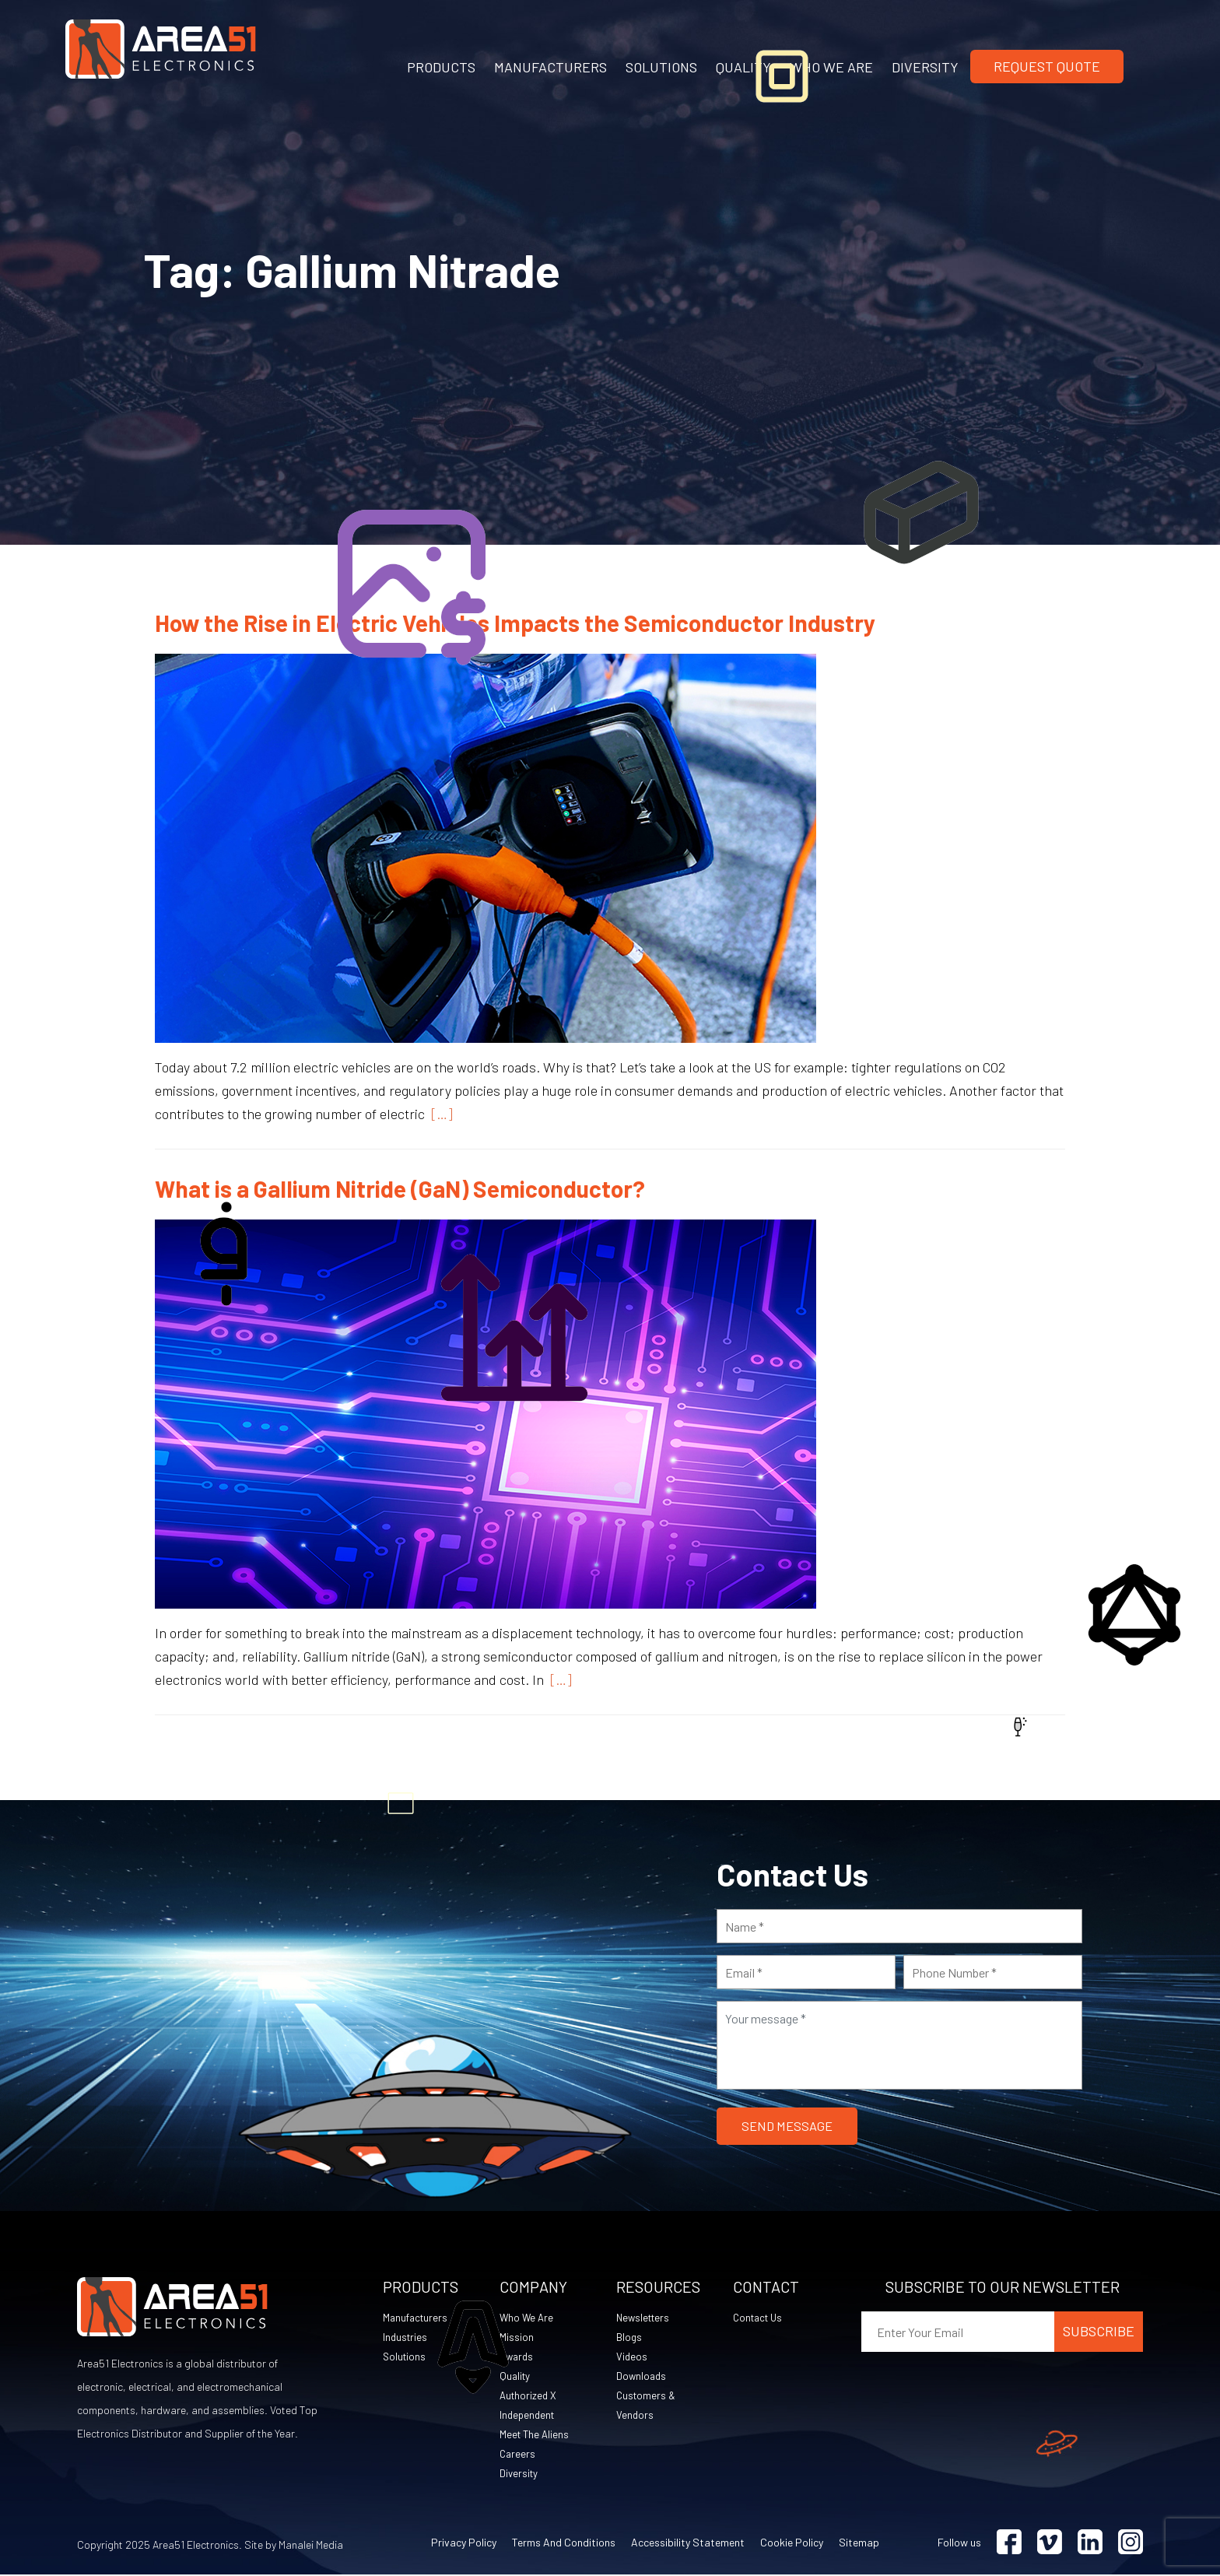 The width and height of the screenshot is (1220, 2576). I want to click on celebrate an achievement or milestone, so click(1018, 1727).